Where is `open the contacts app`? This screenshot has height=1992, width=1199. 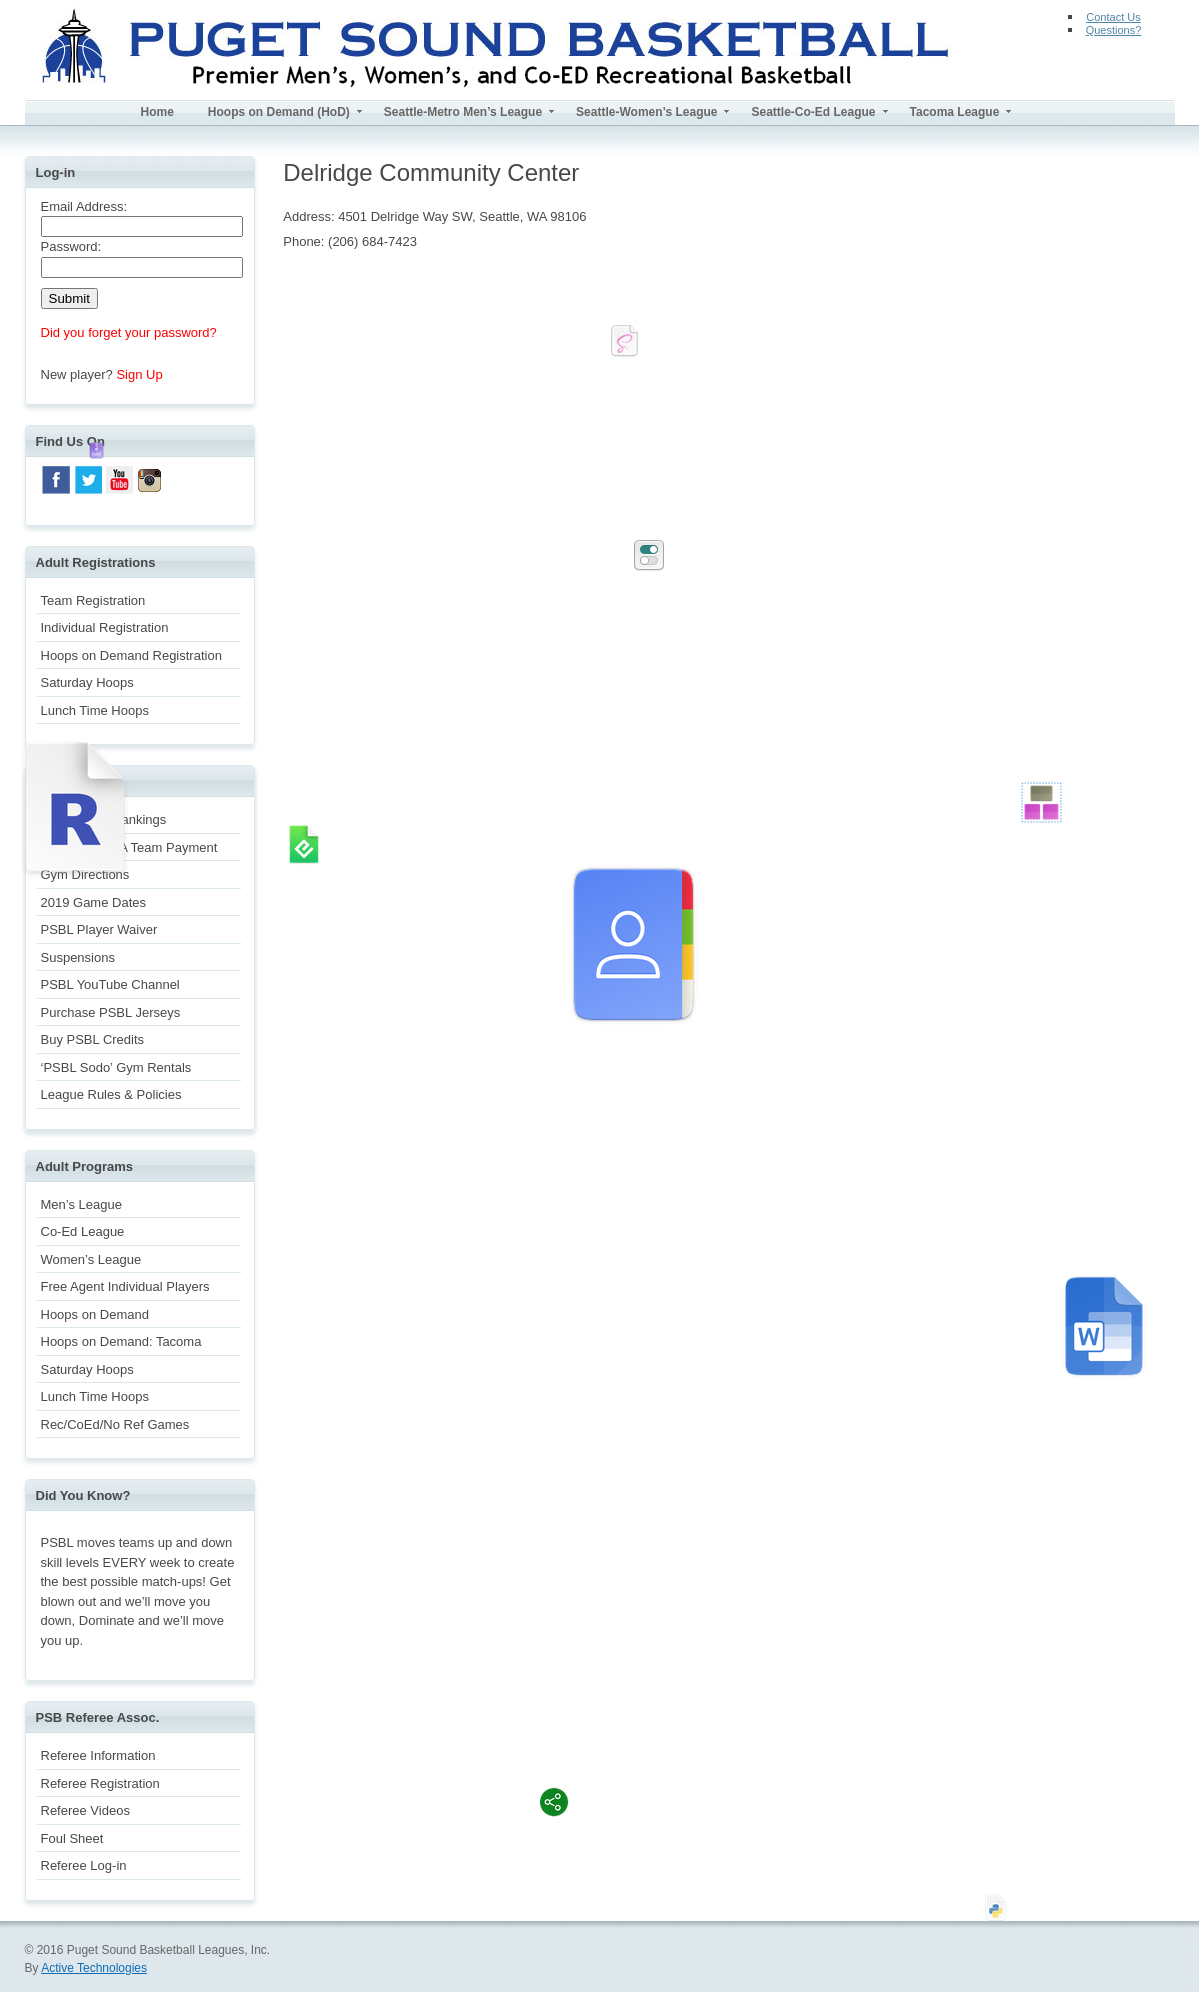
open the contacts app is located at coordinates (633, 944).